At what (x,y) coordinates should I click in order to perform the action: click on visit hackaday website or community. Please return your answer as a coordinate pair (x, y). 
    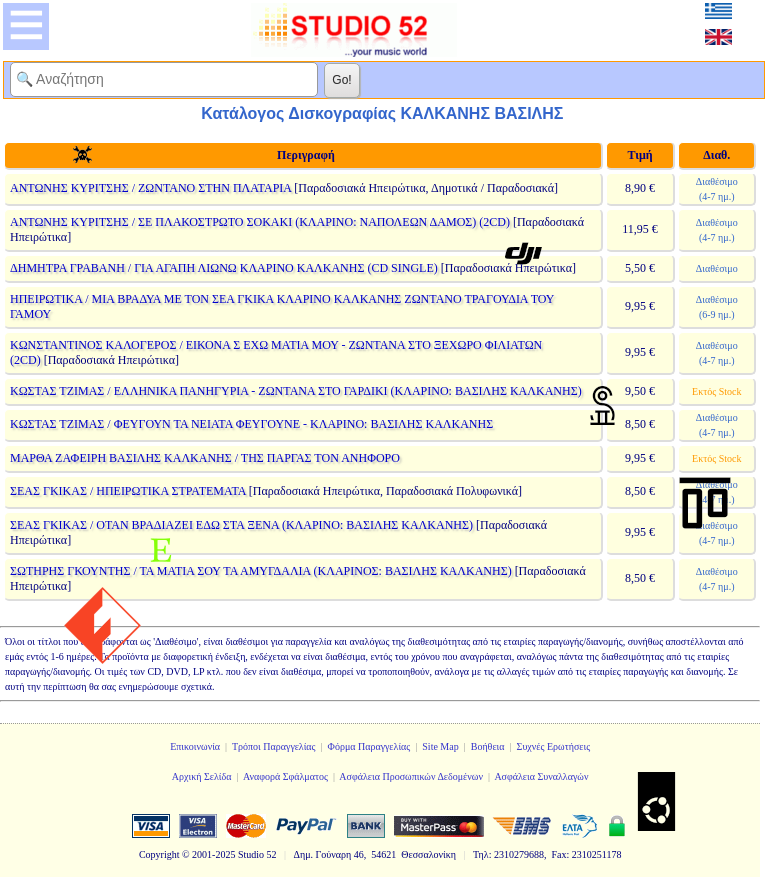
    Looking at the image, I should click on (82, 154).